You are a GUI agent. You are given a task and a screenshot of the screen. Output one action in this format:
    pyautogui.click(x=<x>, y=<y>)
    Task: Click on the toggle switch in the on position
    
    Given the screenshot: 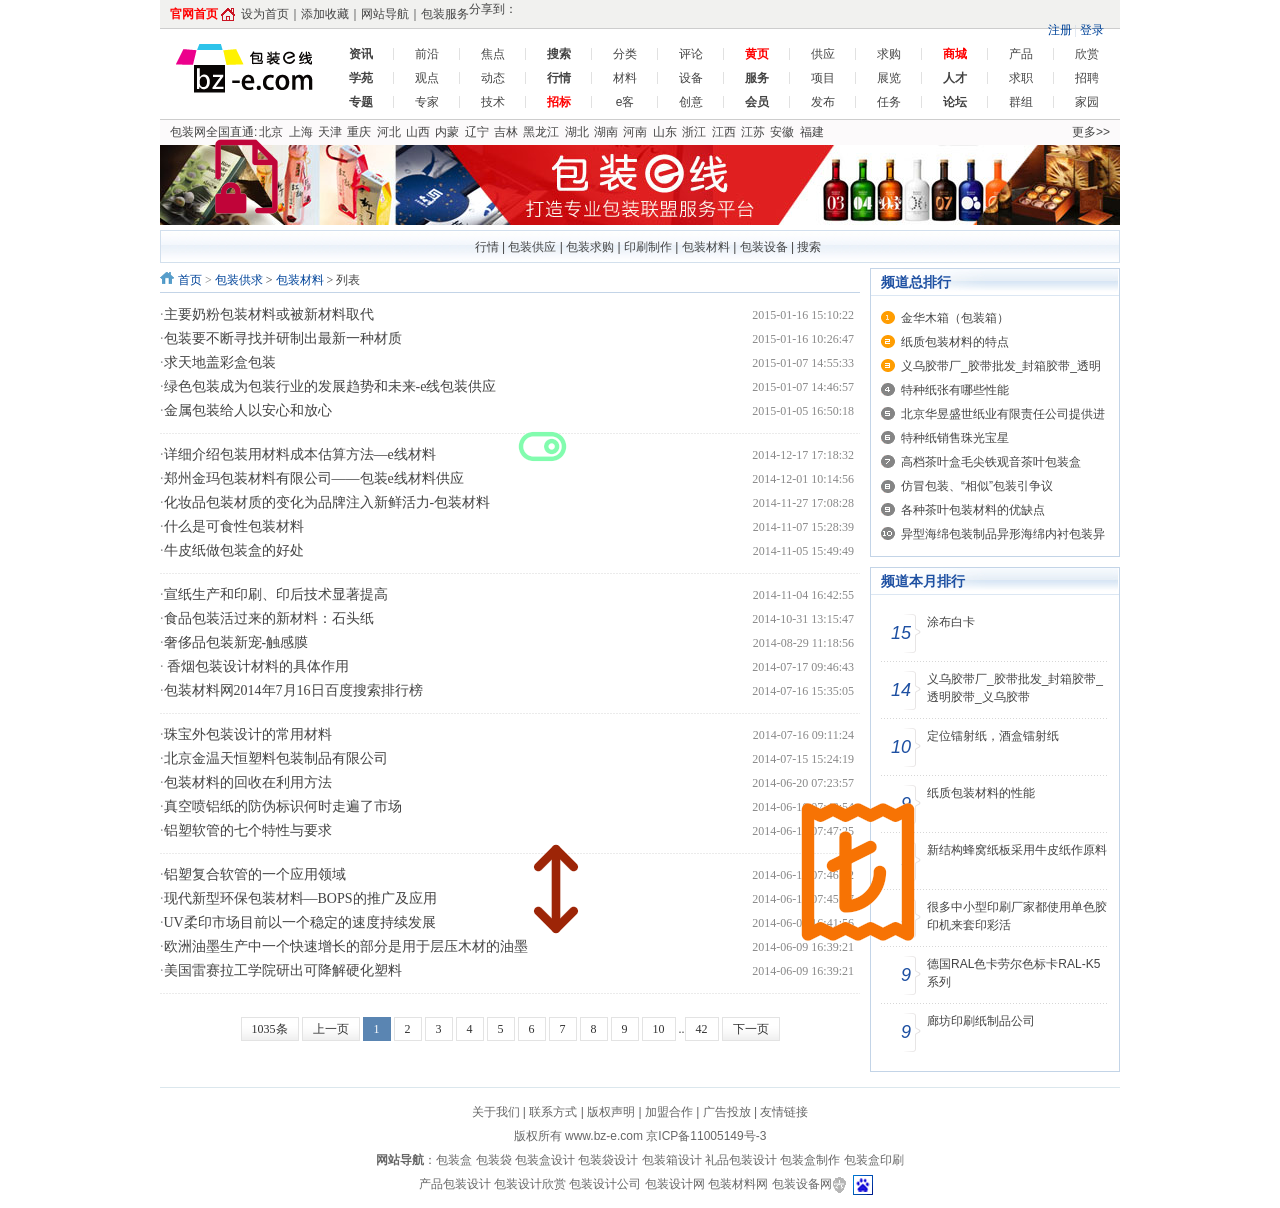 What is the action you would take?
    pyautogui.click(x=542, y=446)
    